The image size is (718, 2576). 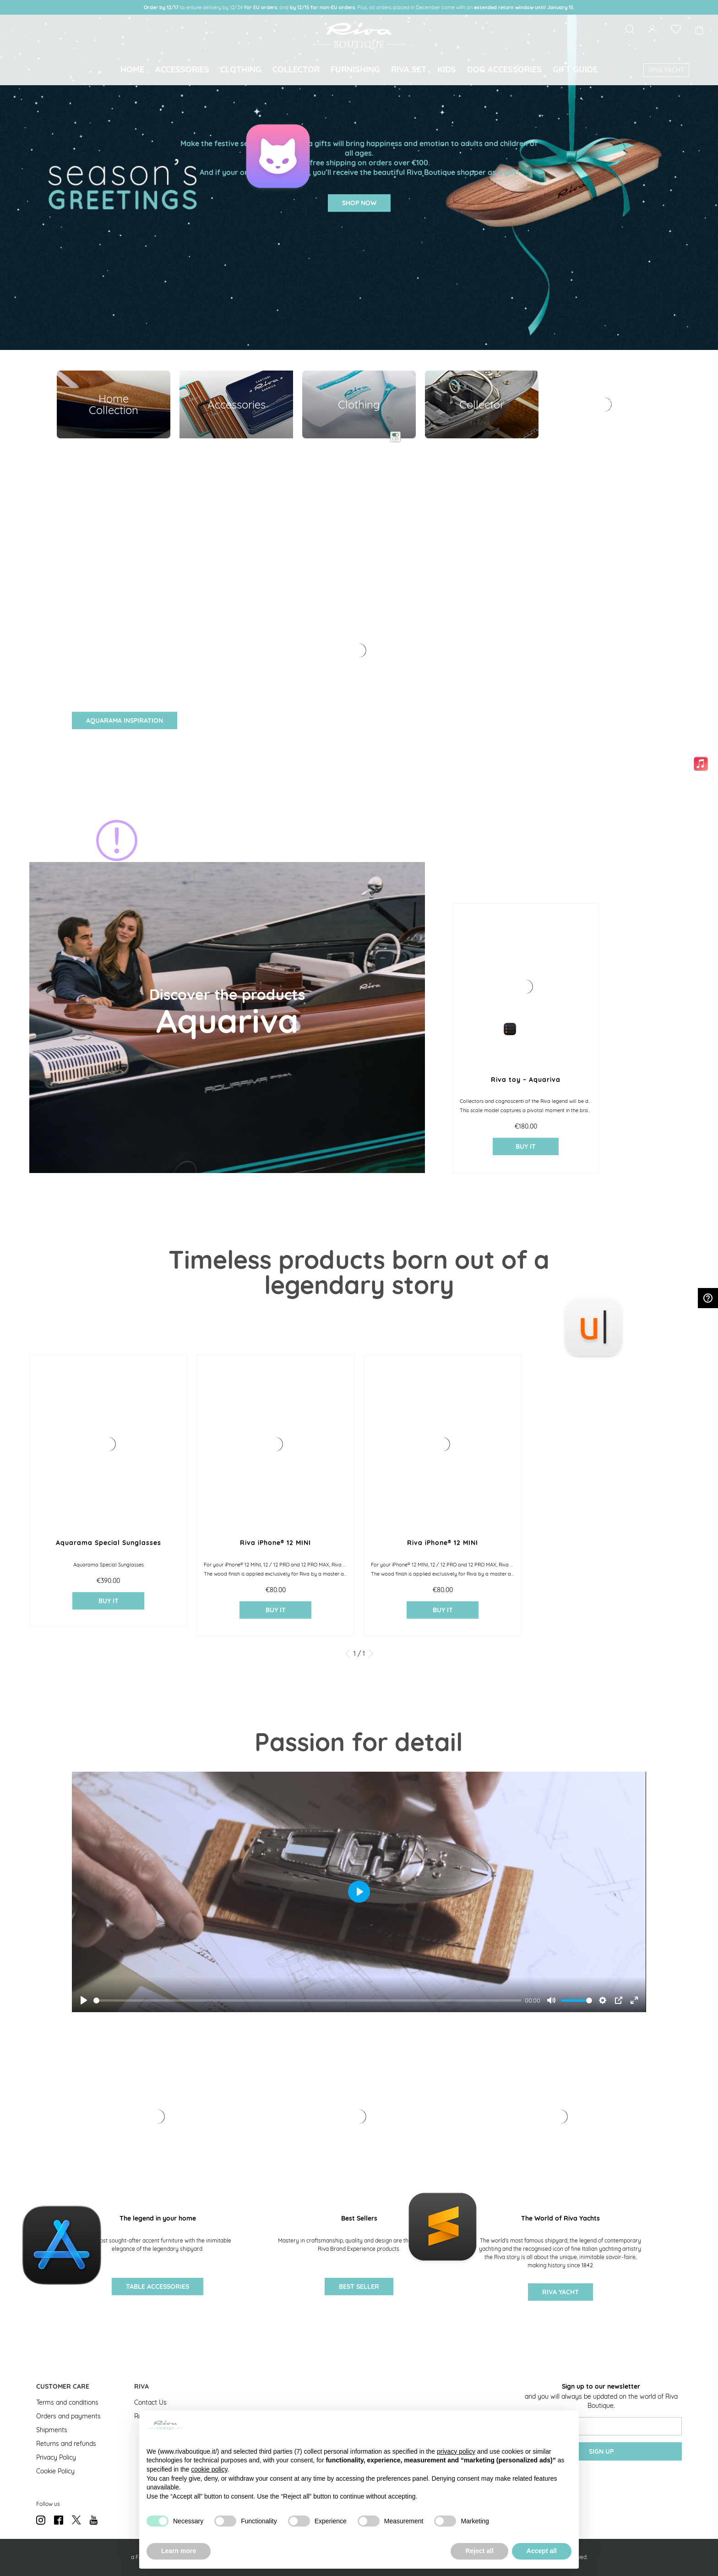 I want to click on indicates an app has encountered an error, so click(x=117, y=840).